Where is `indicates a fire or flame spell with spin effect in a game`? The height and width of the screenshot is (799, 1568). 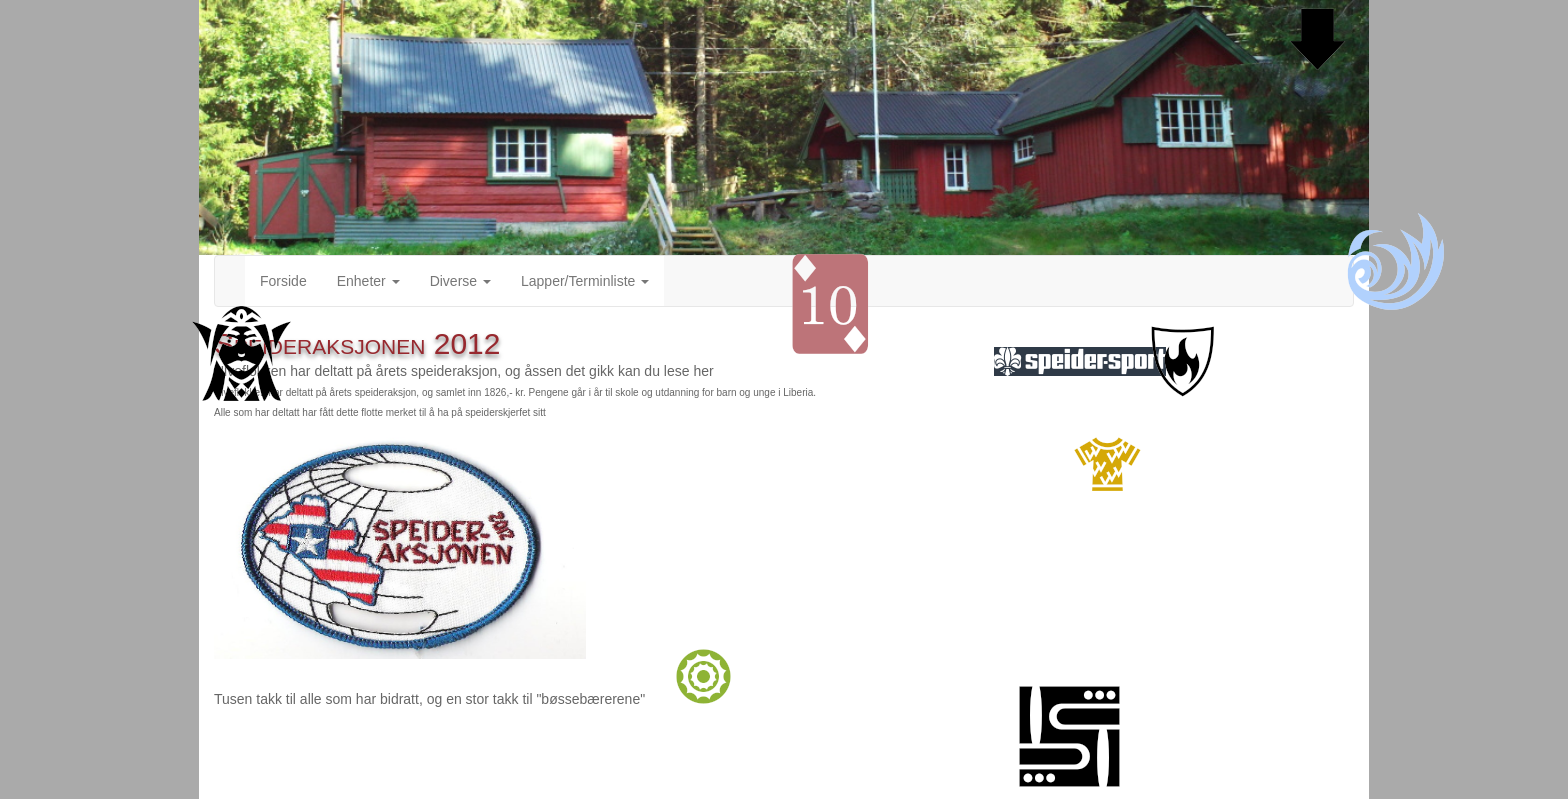
indicates a fire or flame spell with spin effect in a game is located at coordinates (1396, 261).